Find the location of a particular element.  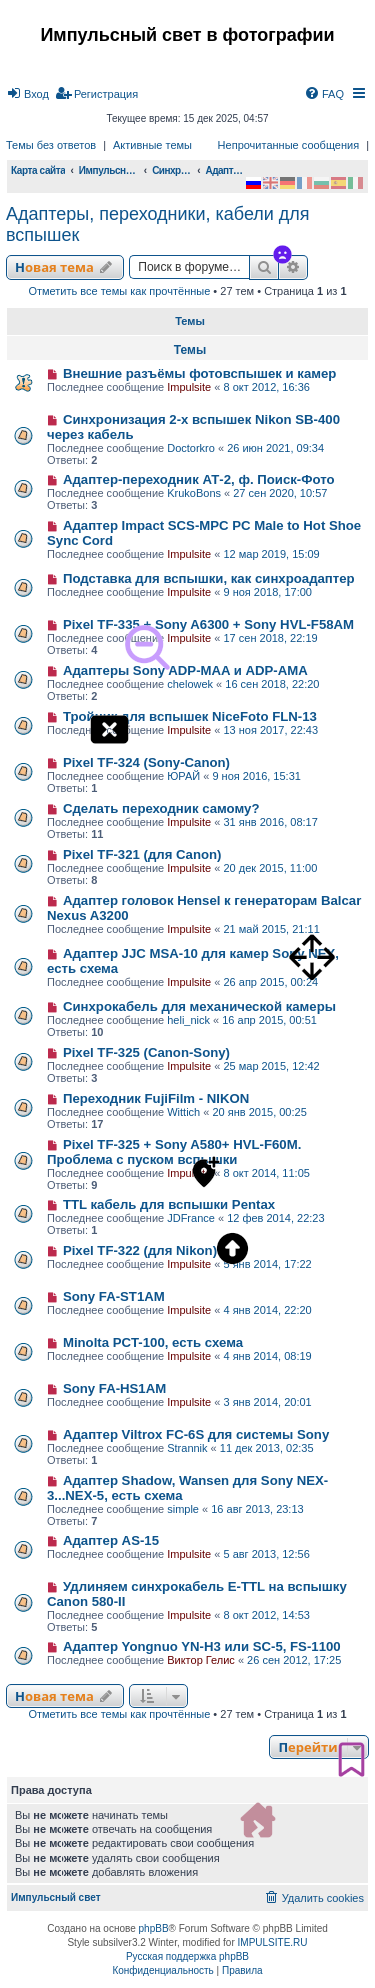

add a new location pin to the map is located at coordinates (204, 1172).